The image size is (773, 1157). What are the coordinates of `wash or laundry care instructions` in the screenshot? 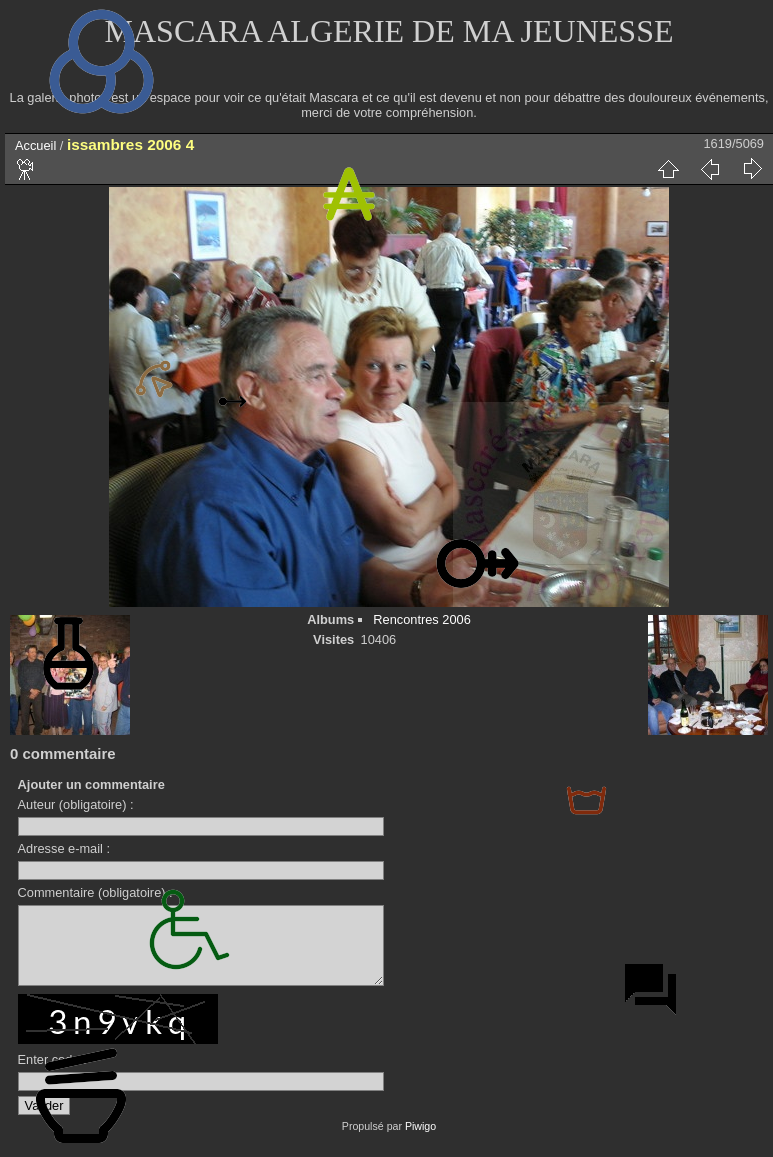 It's located at (586, 800).